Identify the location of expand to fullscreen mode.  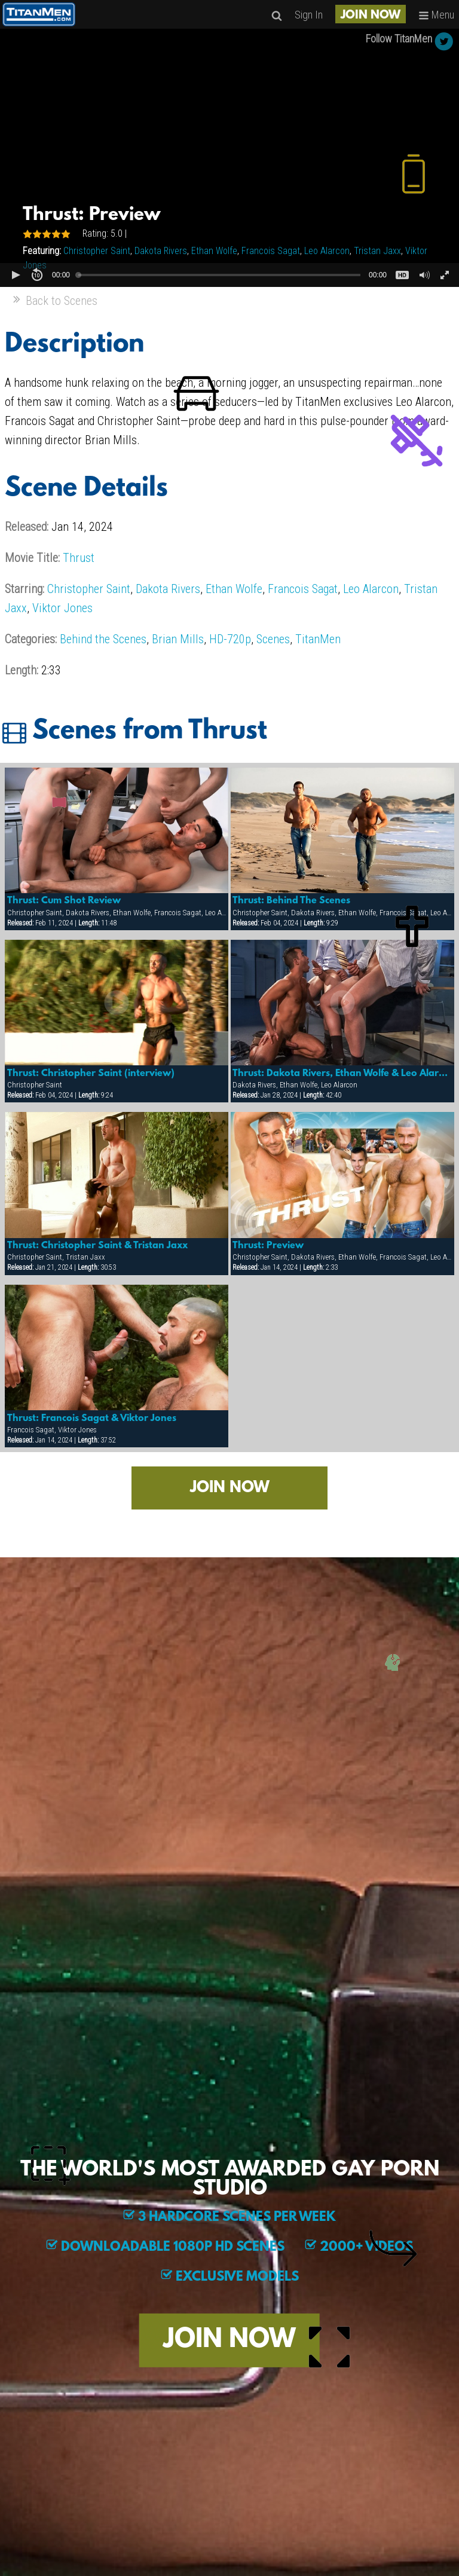
(329, 2347).